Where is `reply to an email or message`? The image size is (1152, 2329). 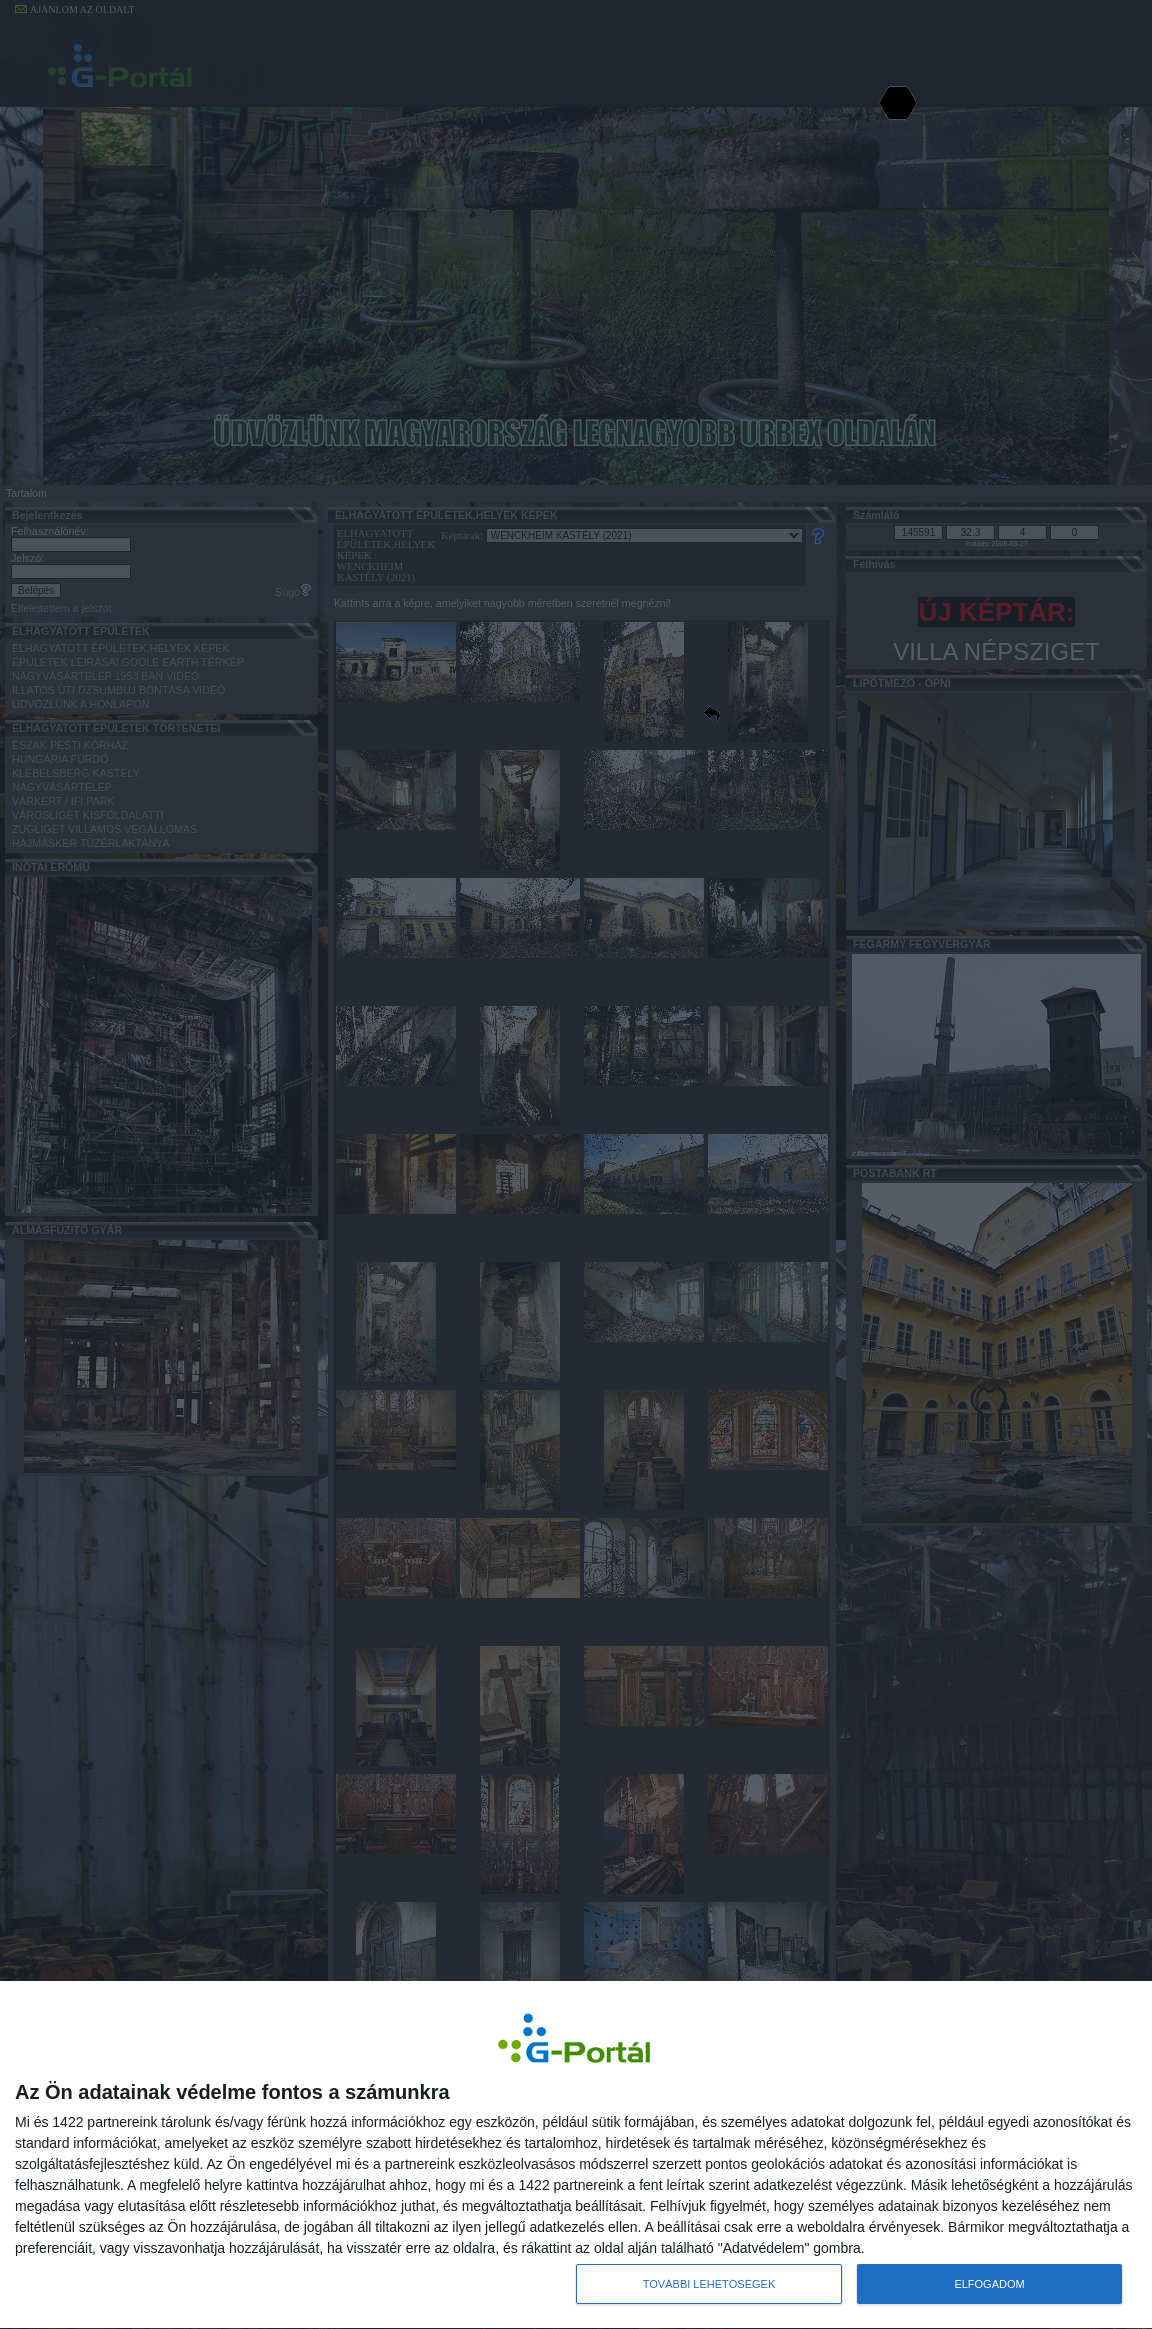 reply to an email or message is located at coordinates (712, 714).